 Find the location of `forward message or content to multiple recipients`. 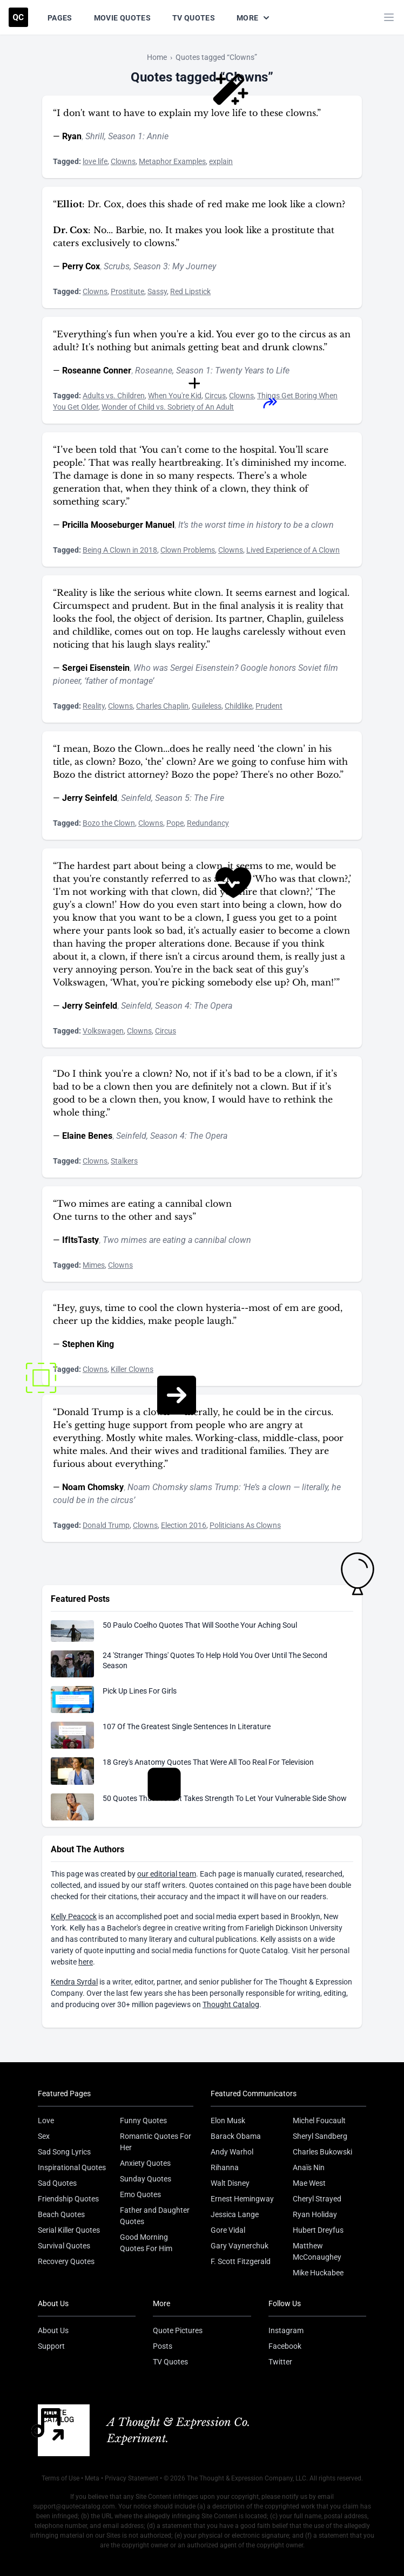

forward message or content to multiple recipients is located at coordinates (270, 403).